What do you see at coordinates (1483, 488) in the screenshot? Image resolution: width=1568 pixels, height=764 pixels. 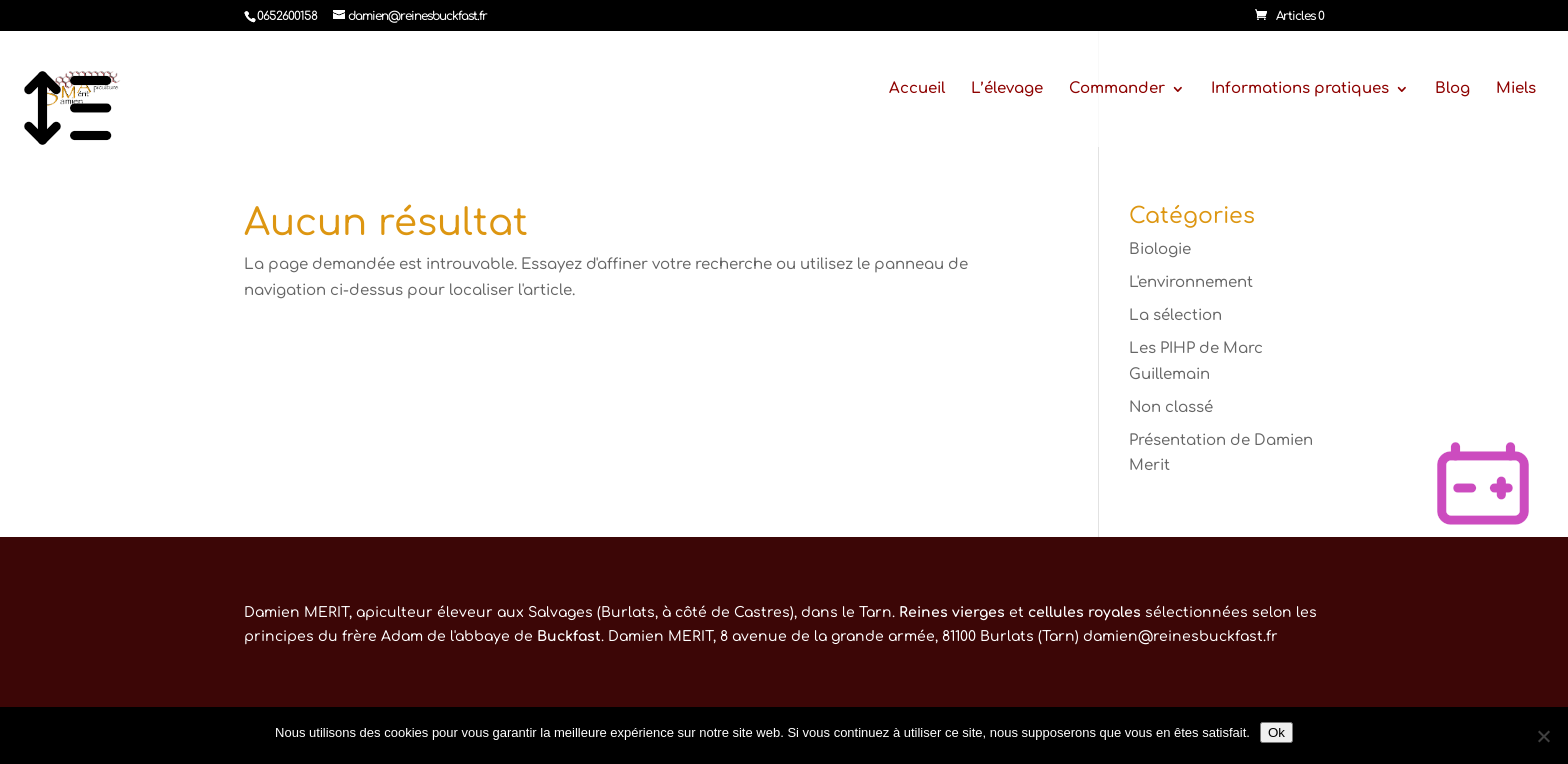 I see `view automotive battery status` at bounding box center [1483, 488].